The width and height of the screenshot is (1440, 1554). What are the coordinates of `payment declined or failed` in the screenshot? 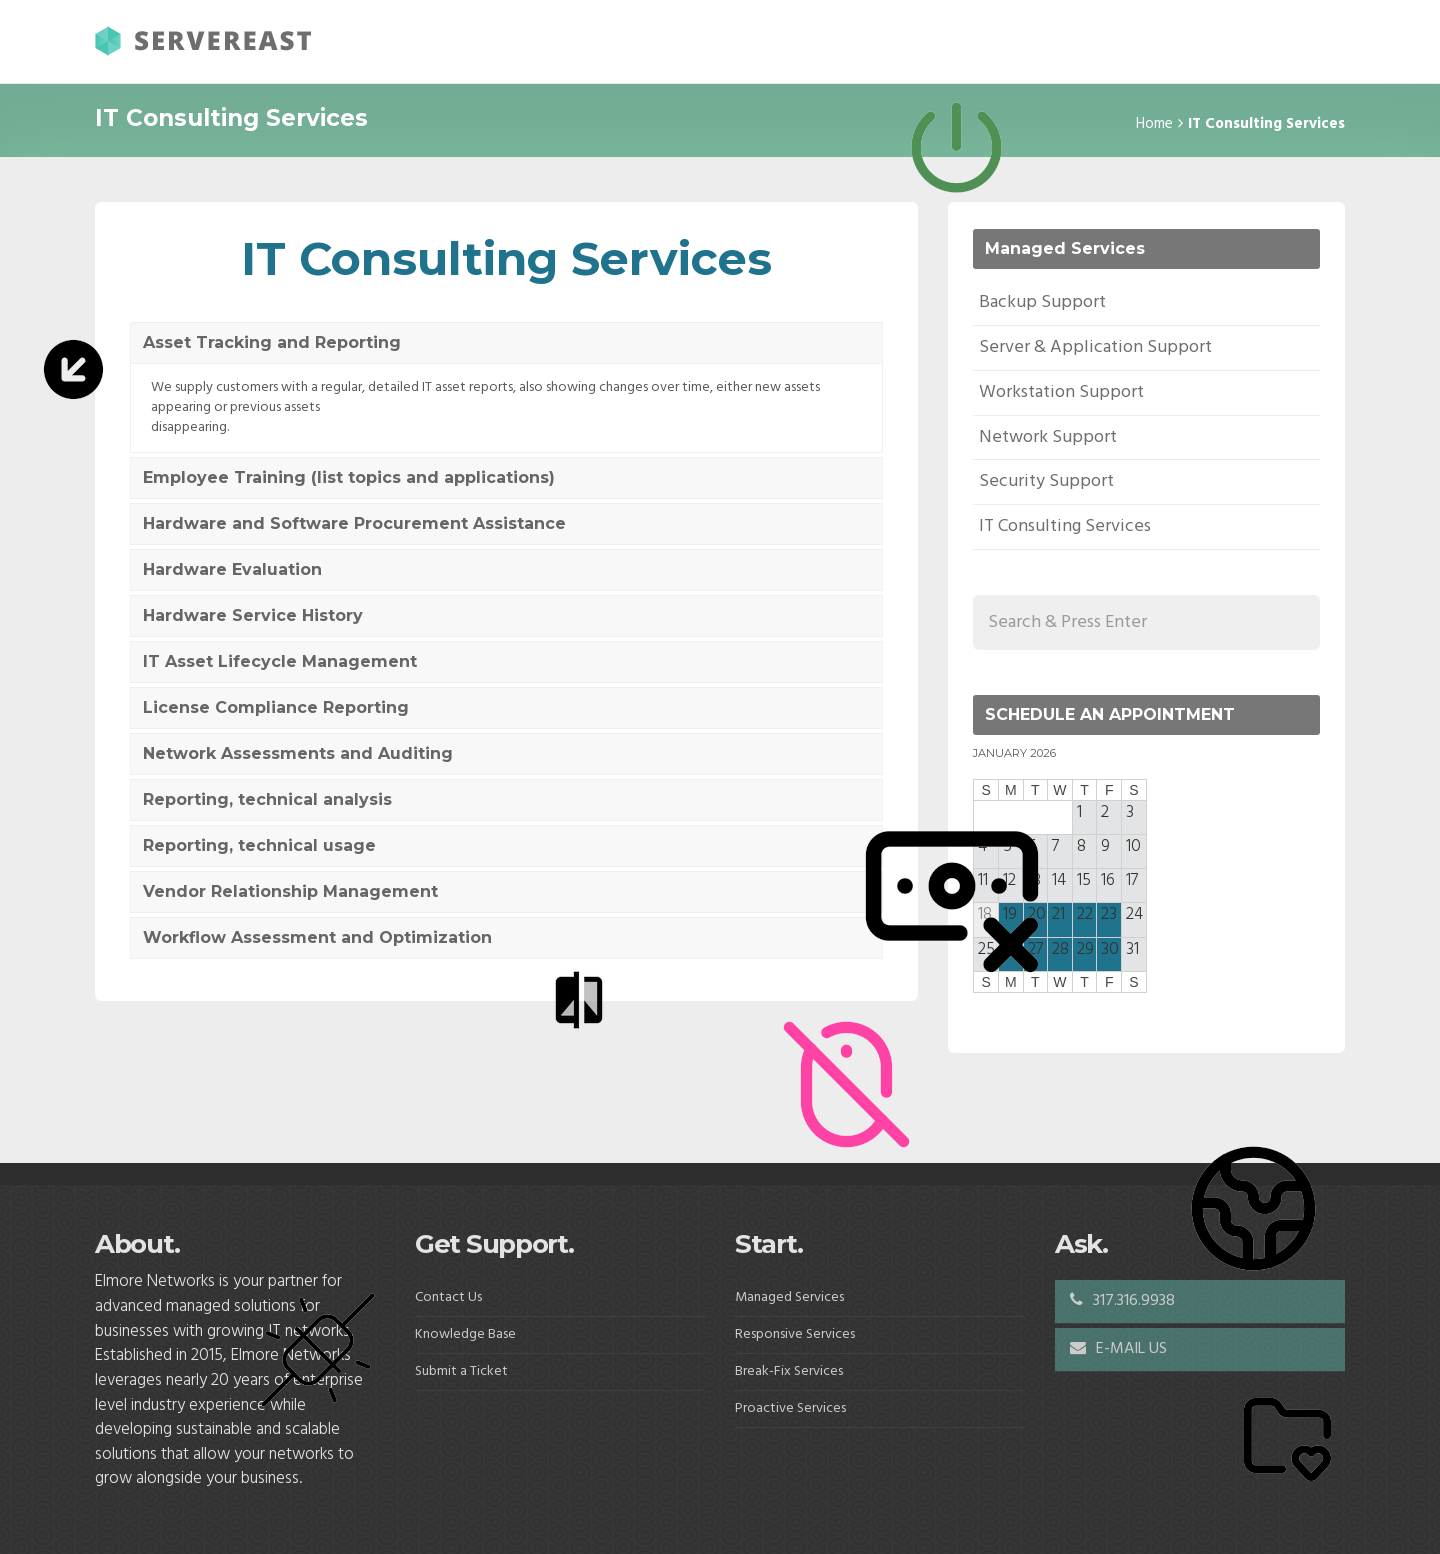 It's located at (952, 886).